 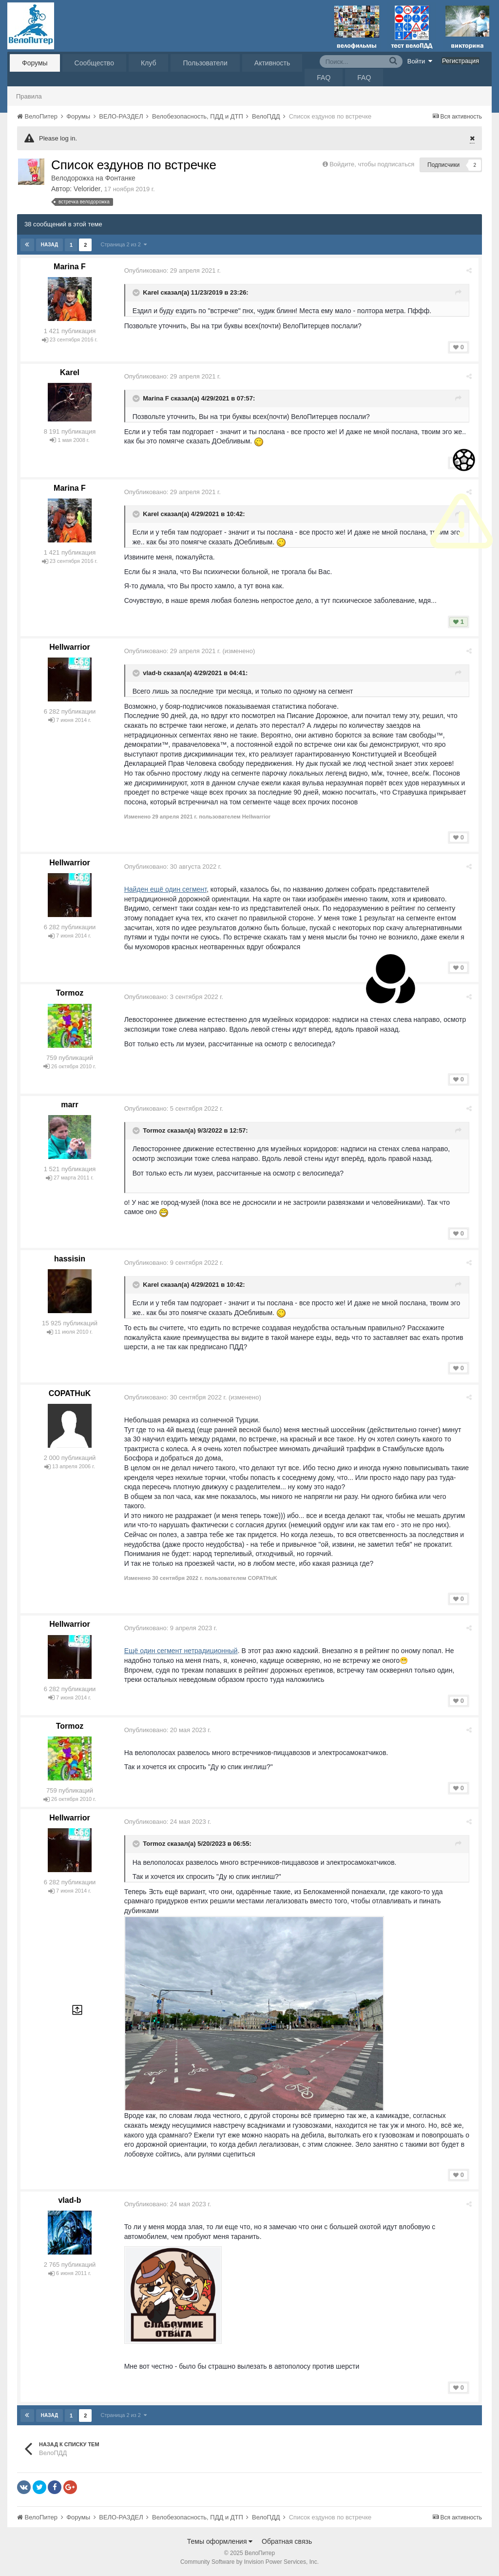 What do you see at coordinates (390, 978) in the screenshot?
I see `apply filters to refine results` at bounding box center [390, 978].